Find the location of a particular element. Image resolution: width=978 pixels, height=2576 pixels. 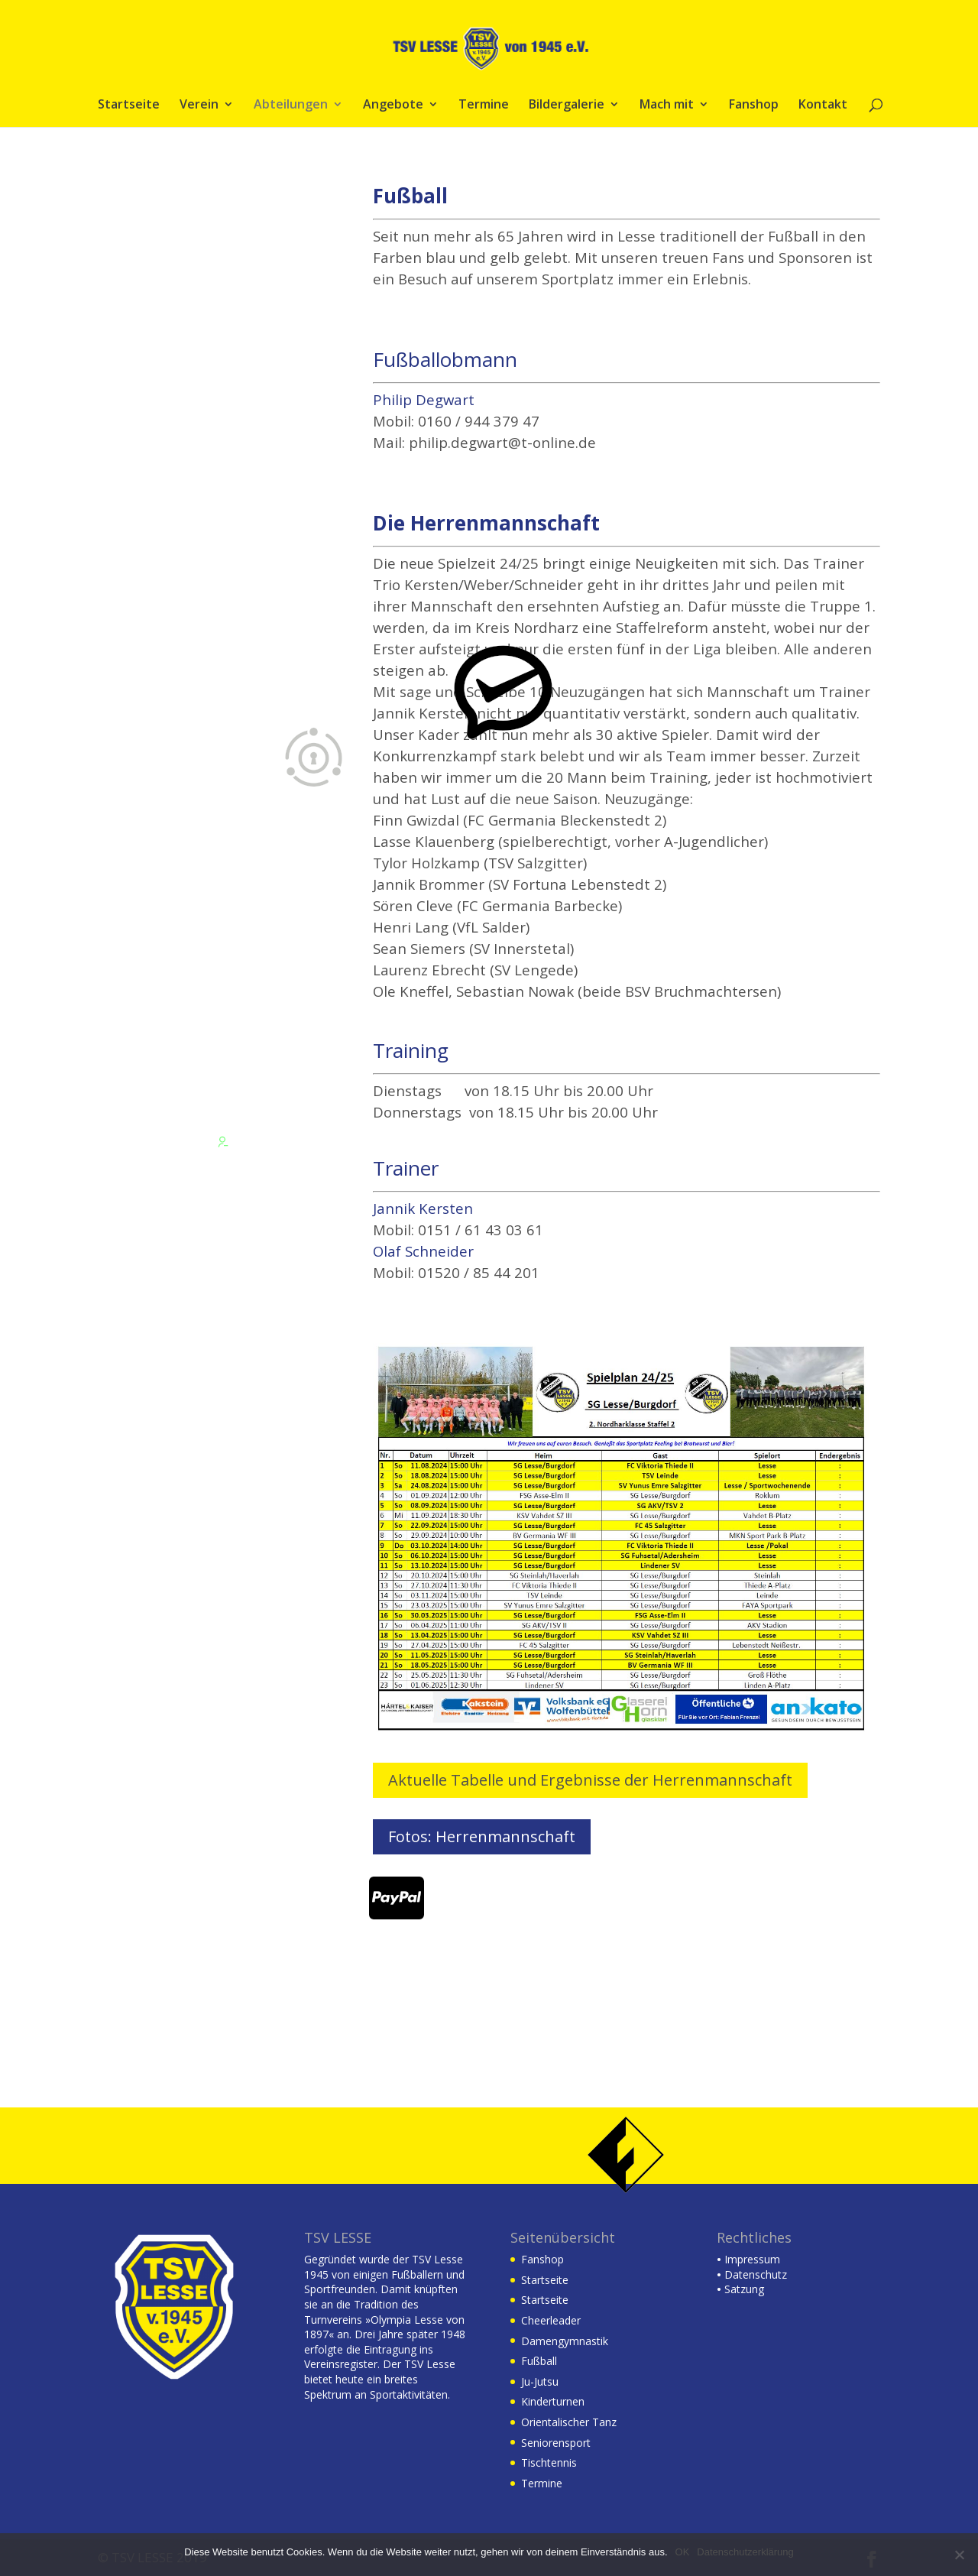

fusionauth identity and authentication service logo is located at coordinates (313, 757).